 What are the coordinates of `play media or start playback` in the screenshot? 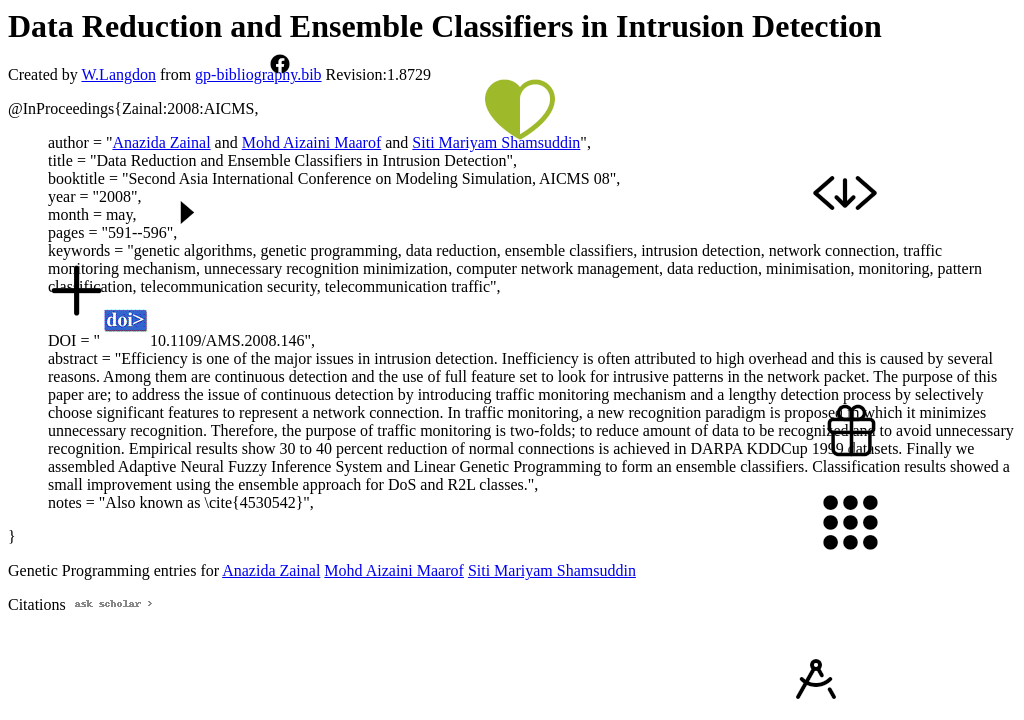 It's located at (187, 212).